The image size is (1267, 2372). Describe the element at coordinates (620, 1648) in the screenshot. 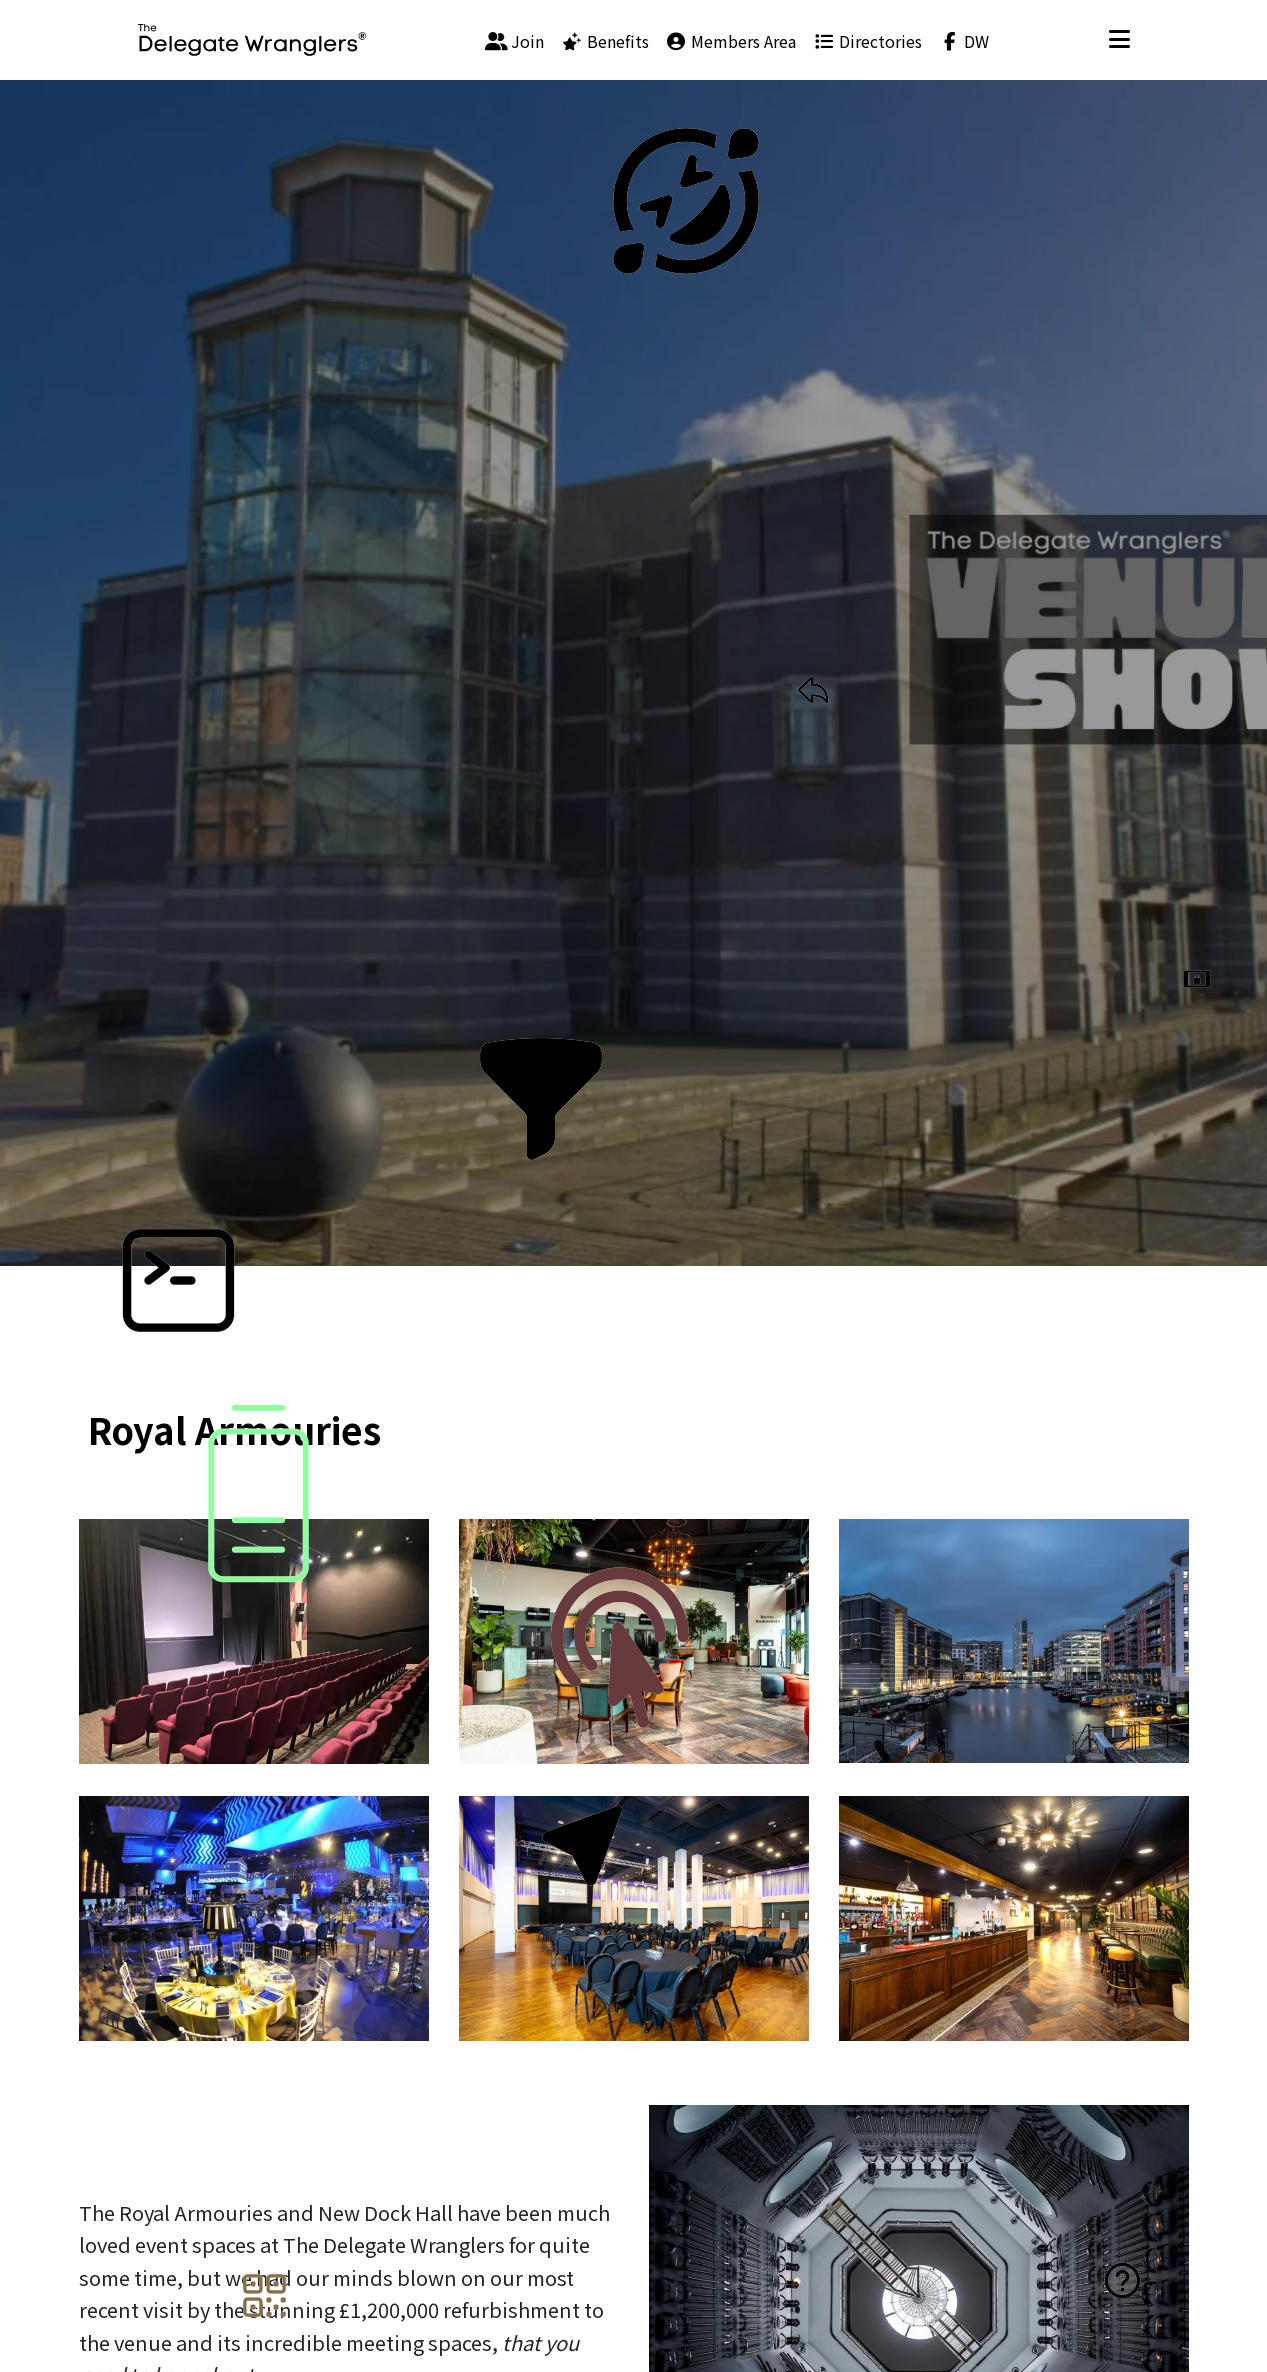

I see `tap or click interaction indicator` at that location.